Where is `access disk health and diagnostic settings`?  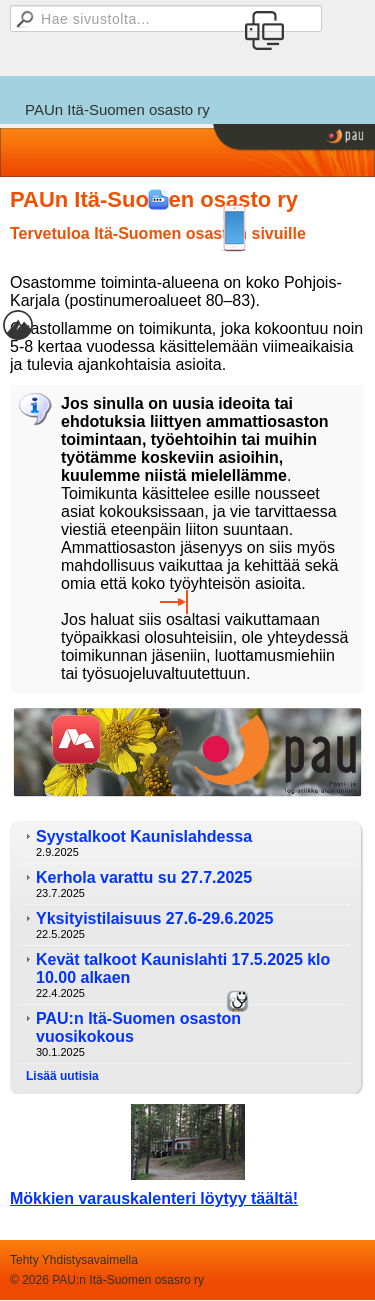
access disk health and diagnostic settings is located at coordinates (237, 1001).